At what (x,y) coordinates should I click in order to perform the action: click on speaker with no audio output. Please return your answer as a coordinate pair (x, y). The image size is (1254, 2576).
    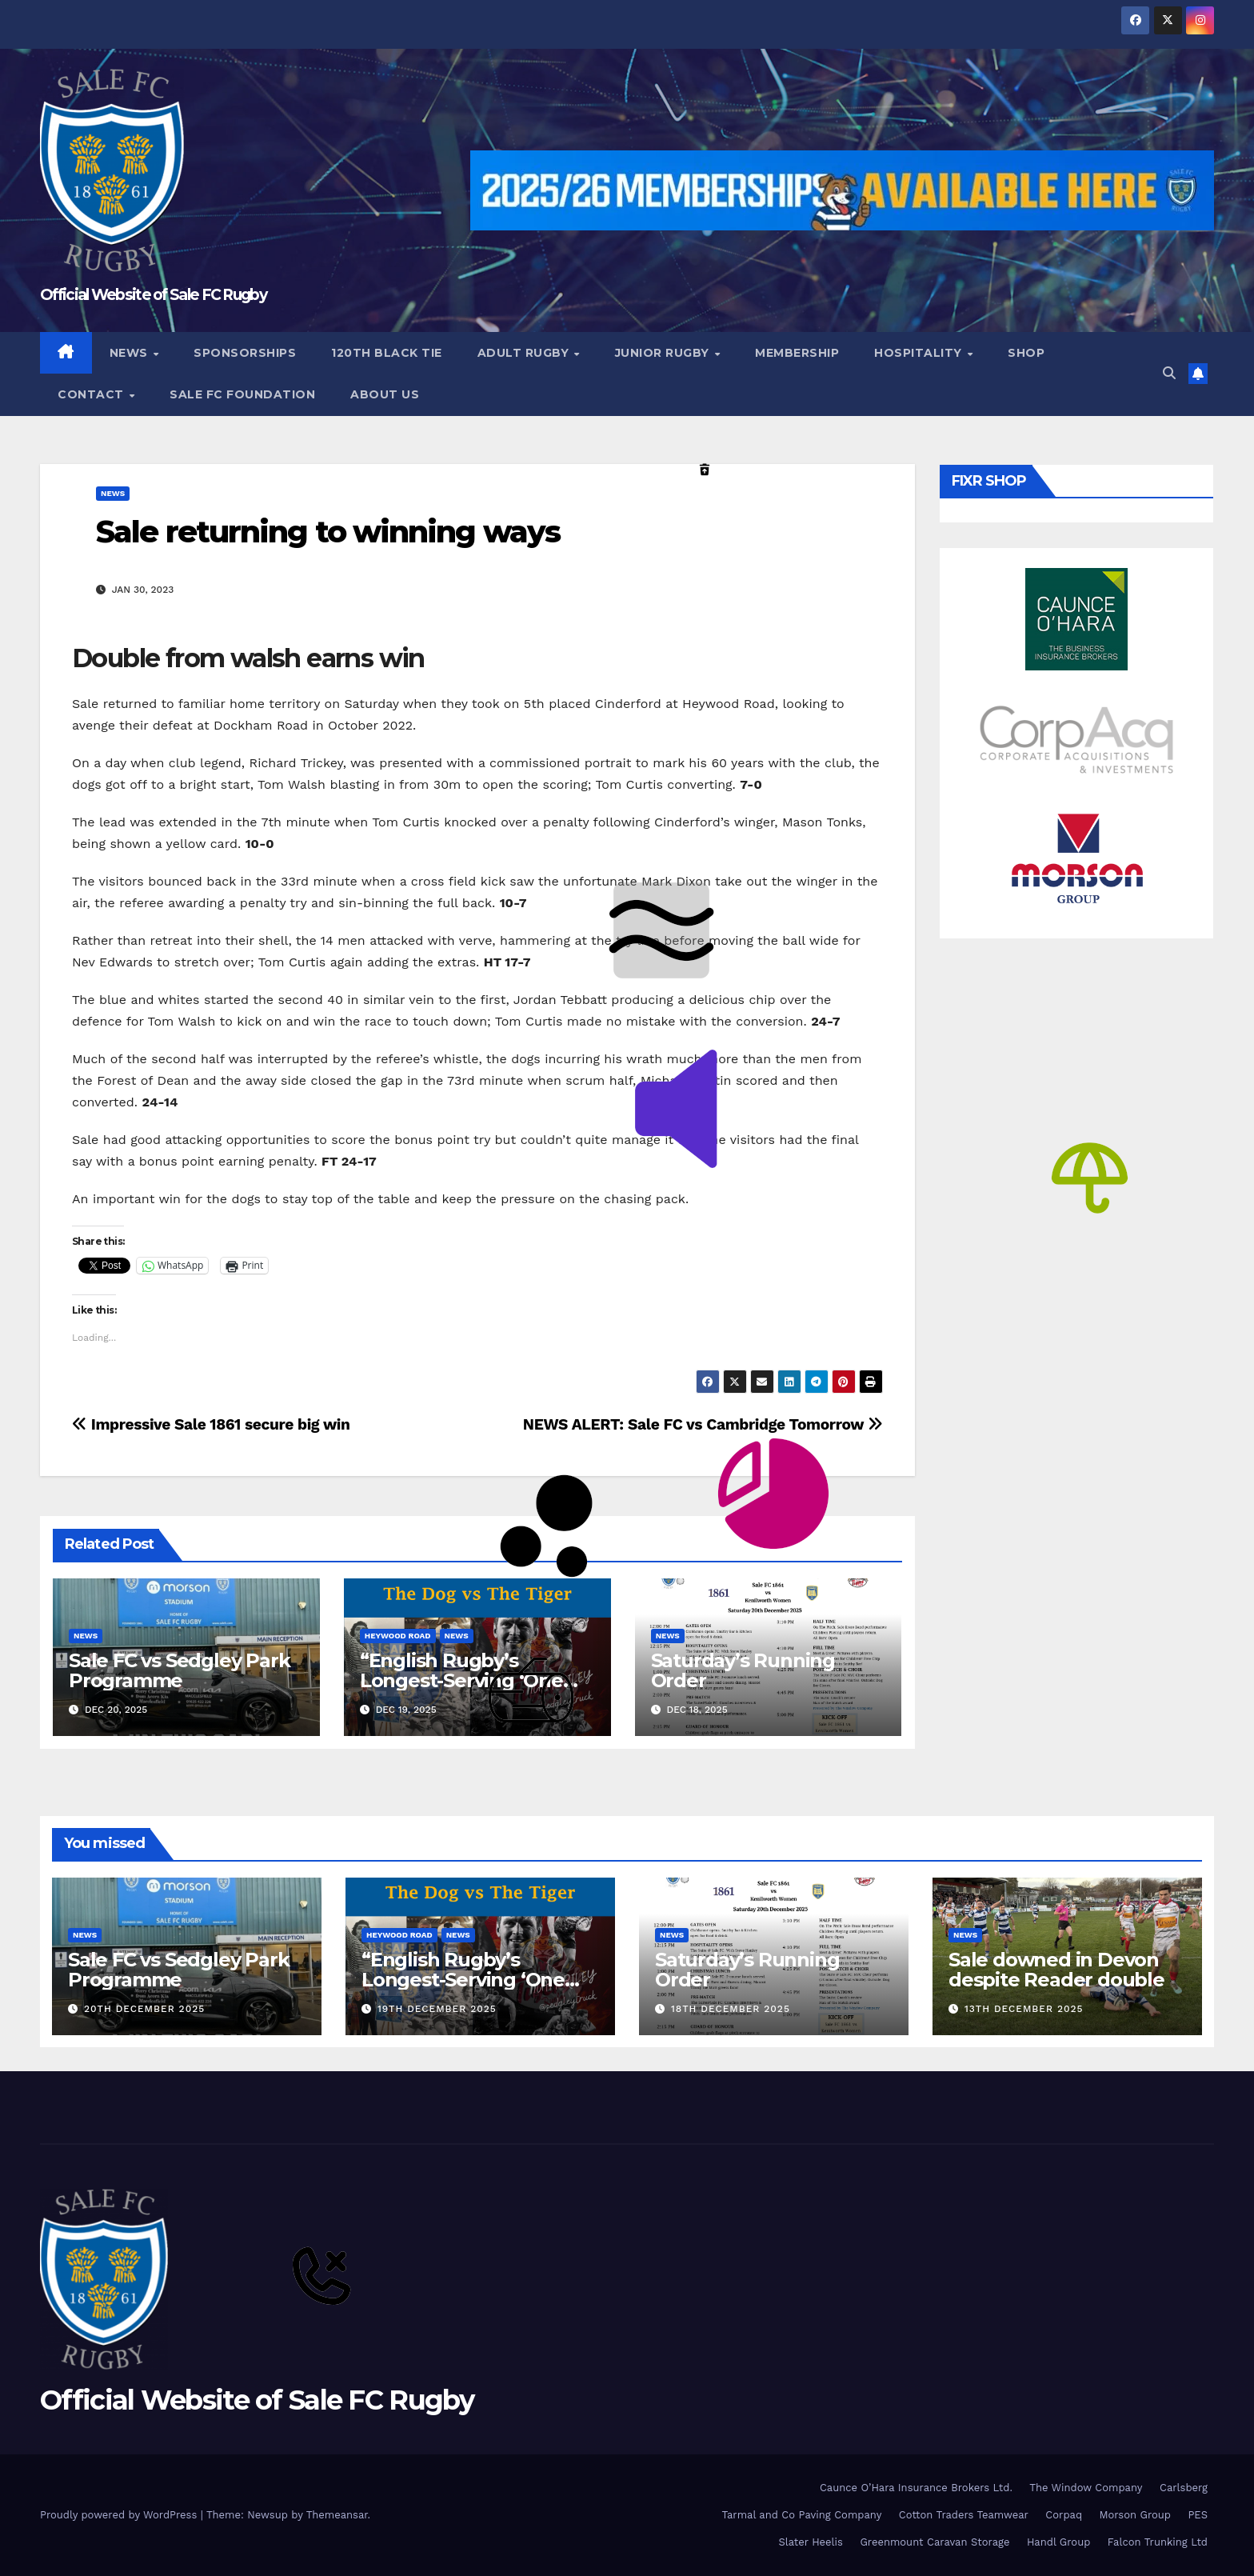
    Looking at the image, I should click on (694, 1109).